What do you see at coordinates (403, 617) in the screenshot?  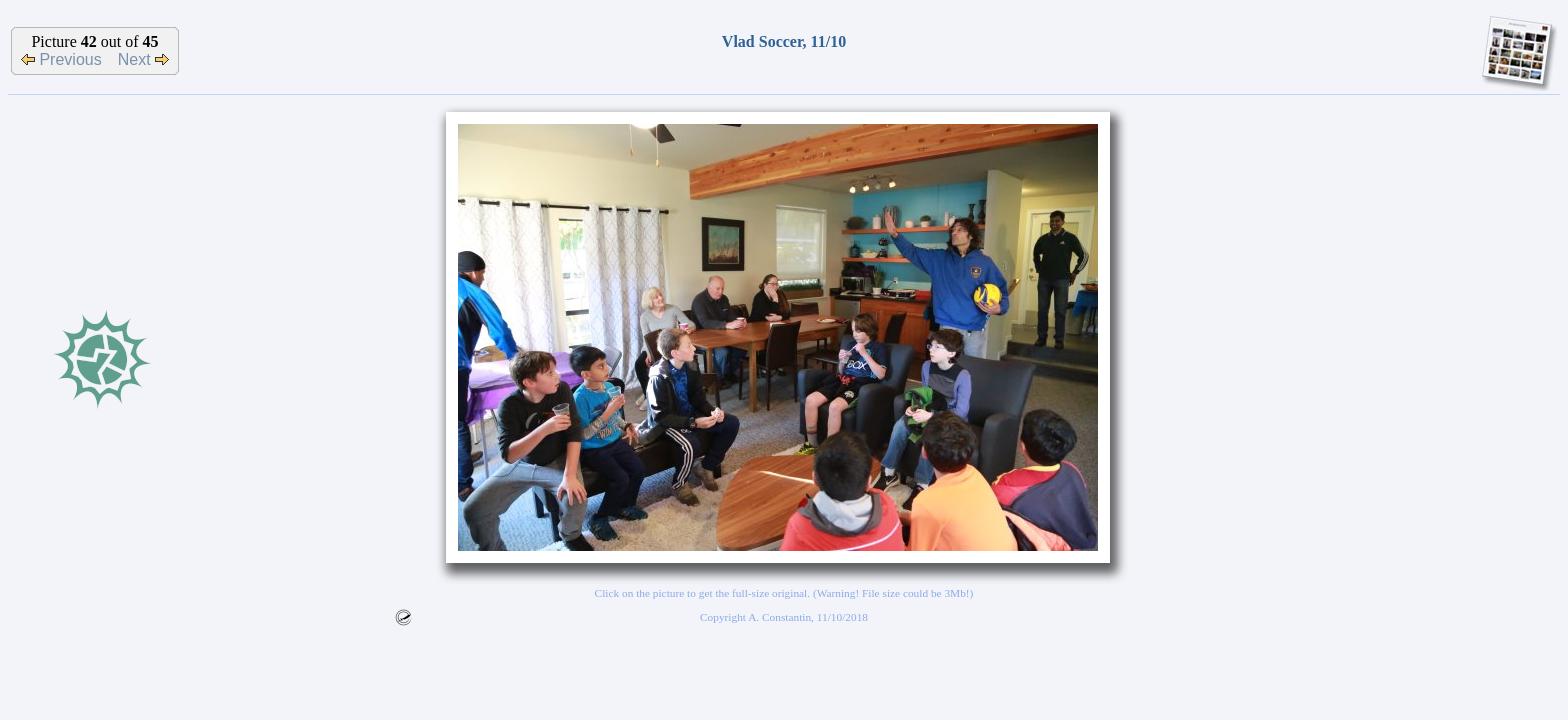 I see `activate spin attack or special sword ability` at bounding box center [403, 617].